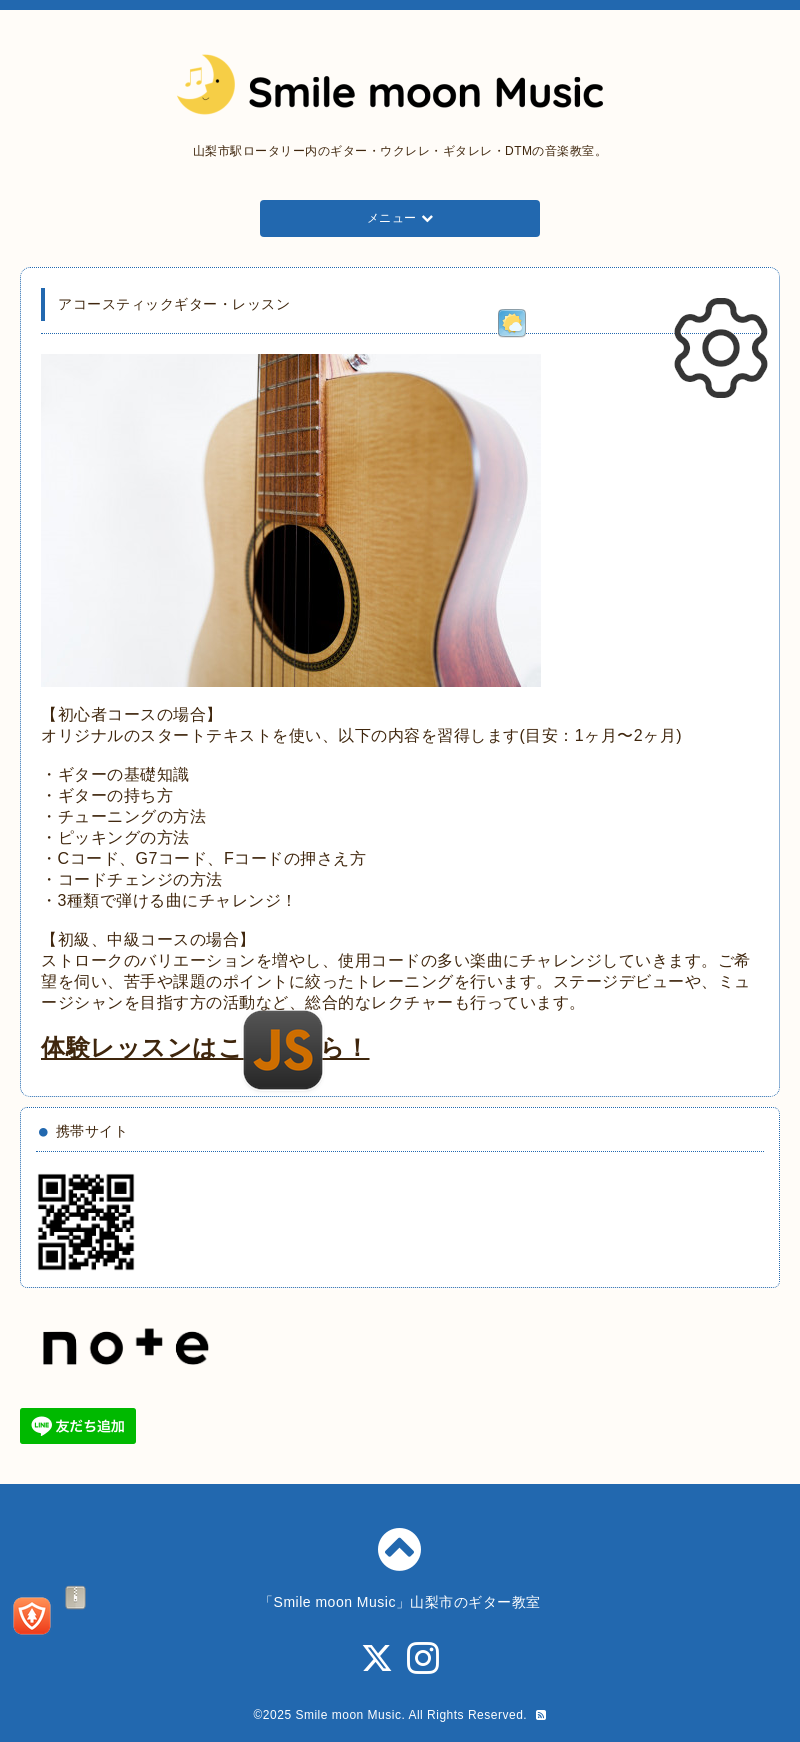 The width and height of the screenshot is (800, 1742). I want to click on open firewatch app, so click(32, 1616).